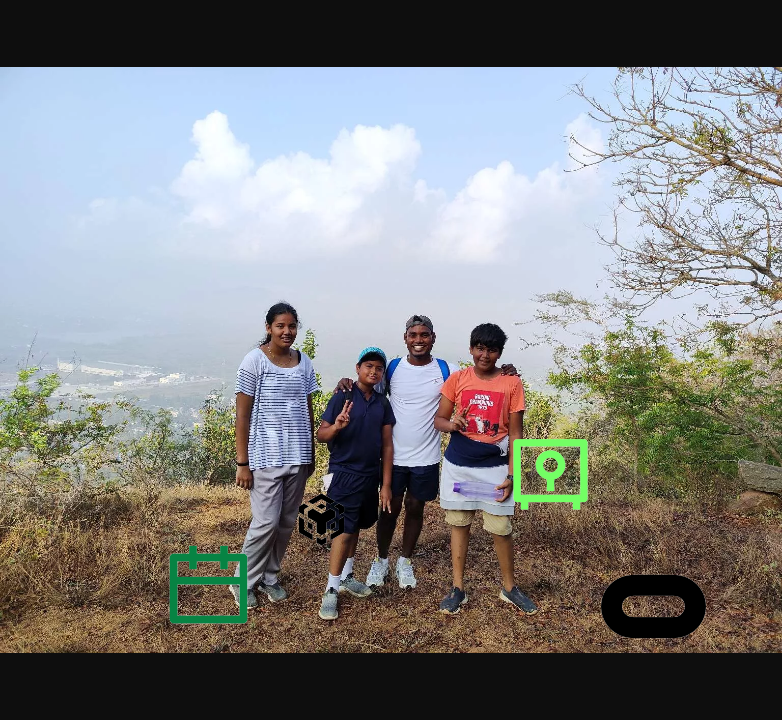 This screenshot has height=720, width=782. I want to click on access secure storage or vault, so click(550, 472).